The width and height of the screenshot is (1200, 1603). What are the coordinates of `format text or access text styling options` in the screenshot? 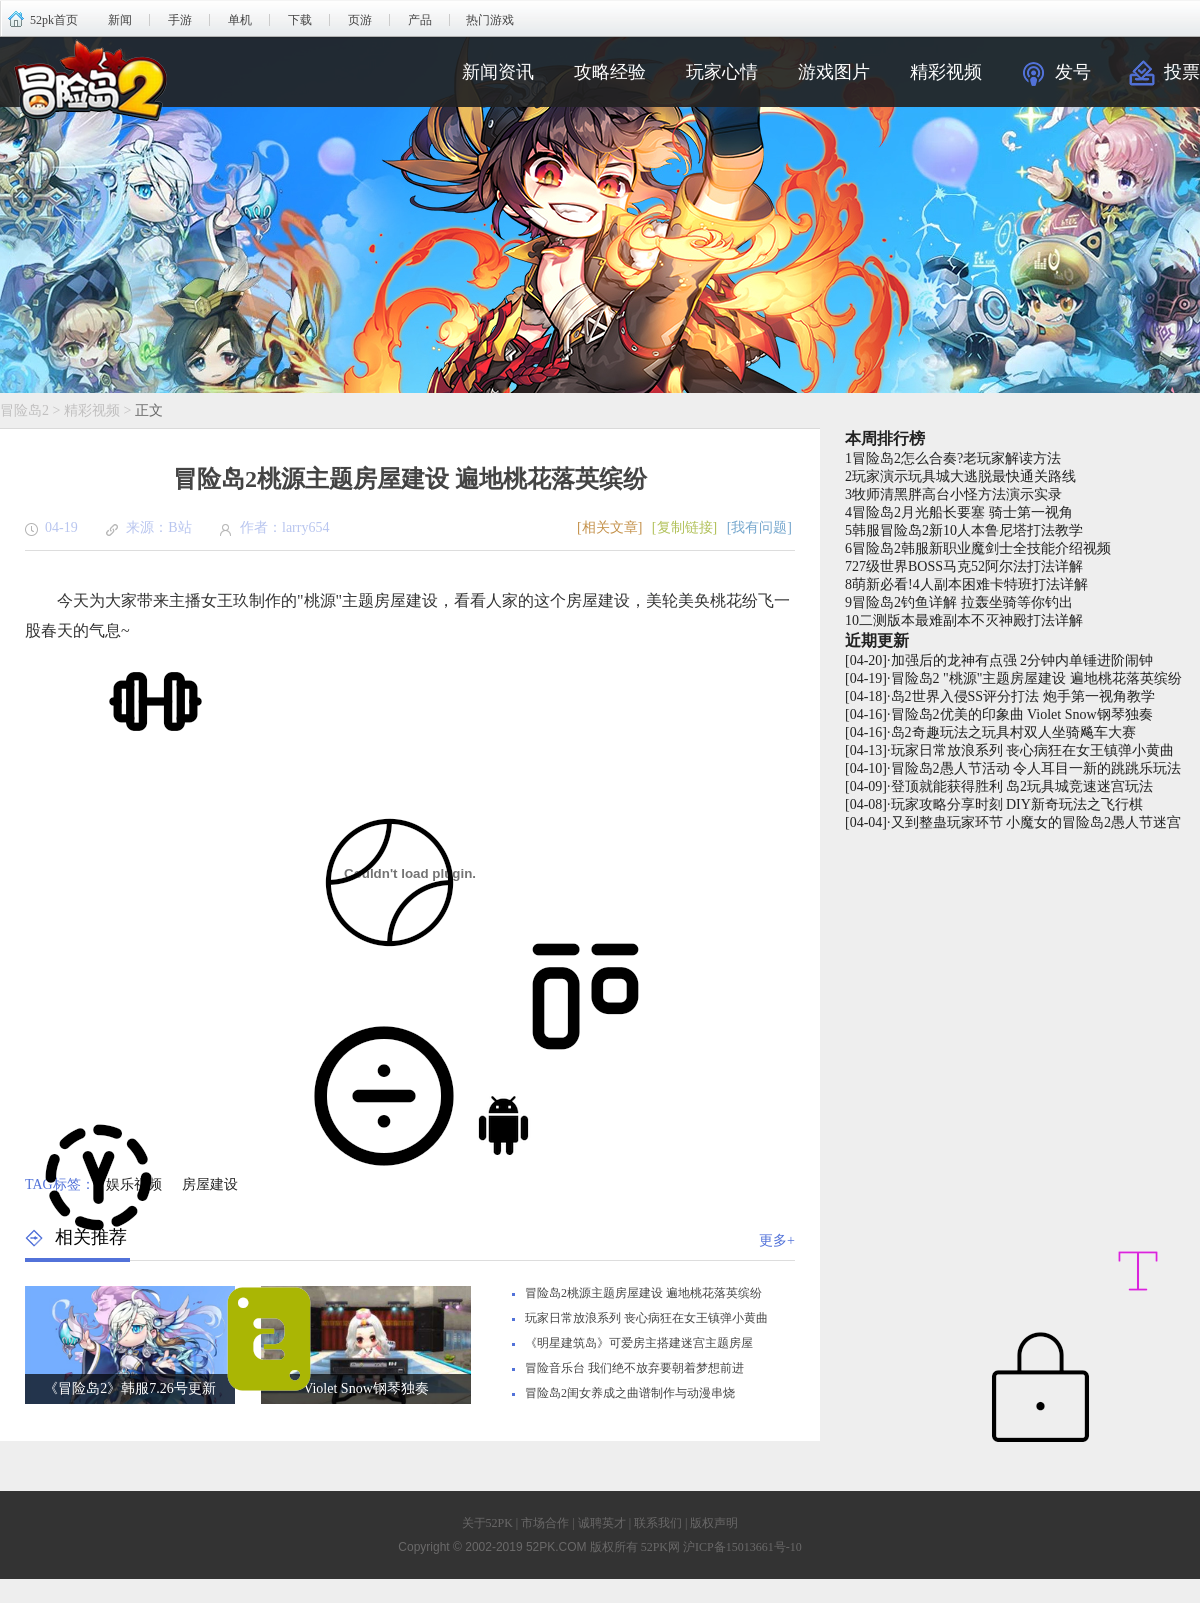 It's located at (1138, 1271).